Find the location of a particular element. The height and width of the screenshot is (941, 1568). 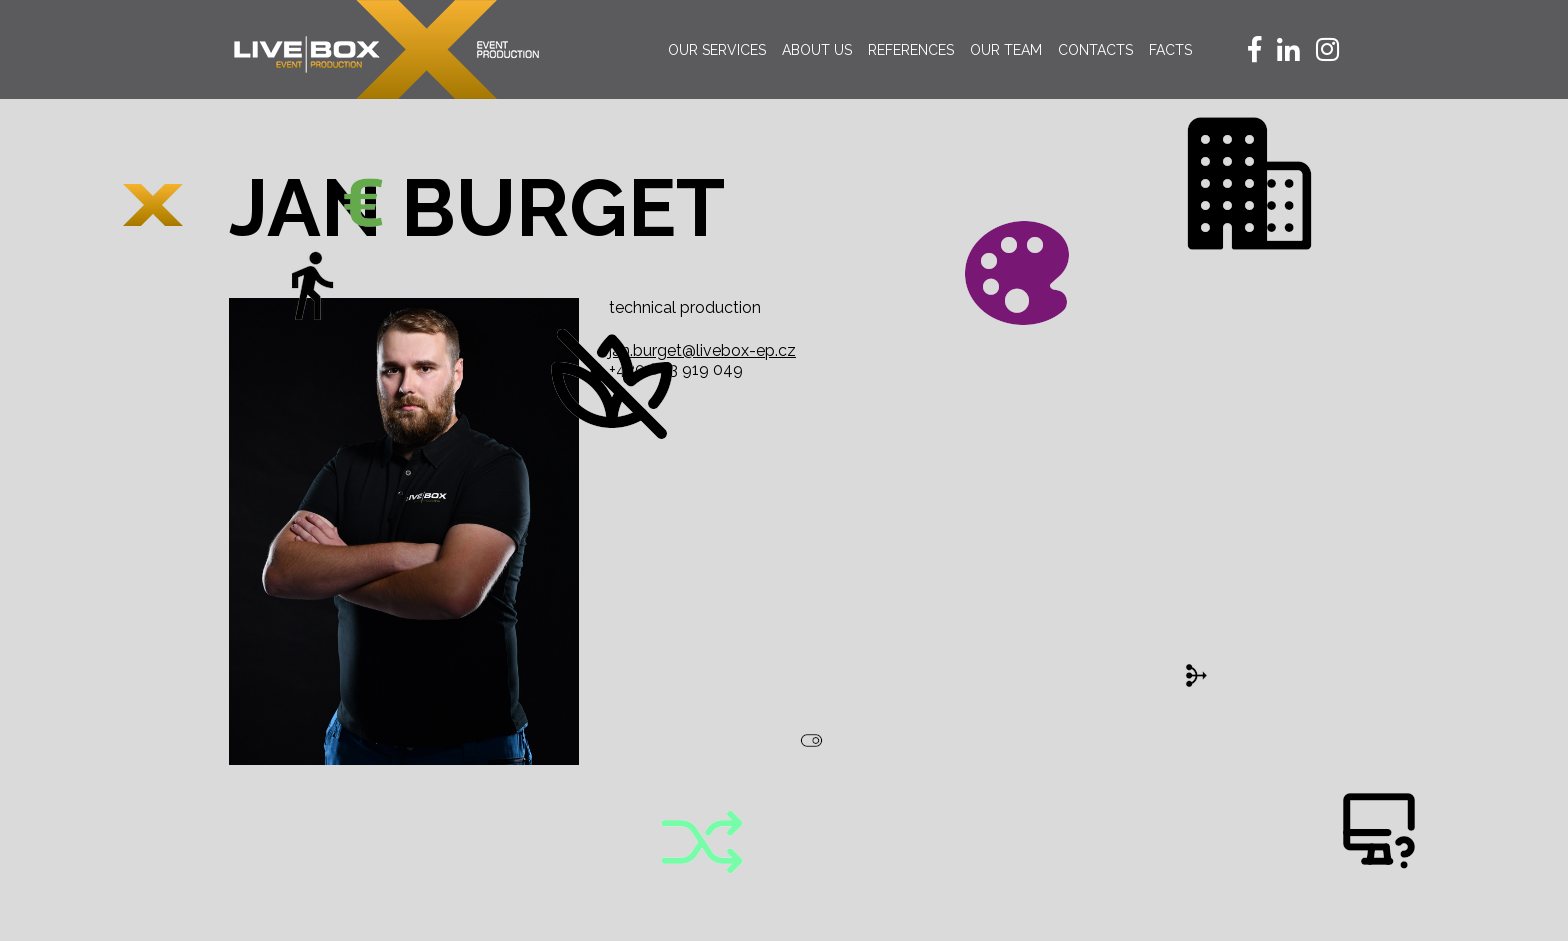

merge or combine multiple inputs into one output is located at coordinates (1196, 675).